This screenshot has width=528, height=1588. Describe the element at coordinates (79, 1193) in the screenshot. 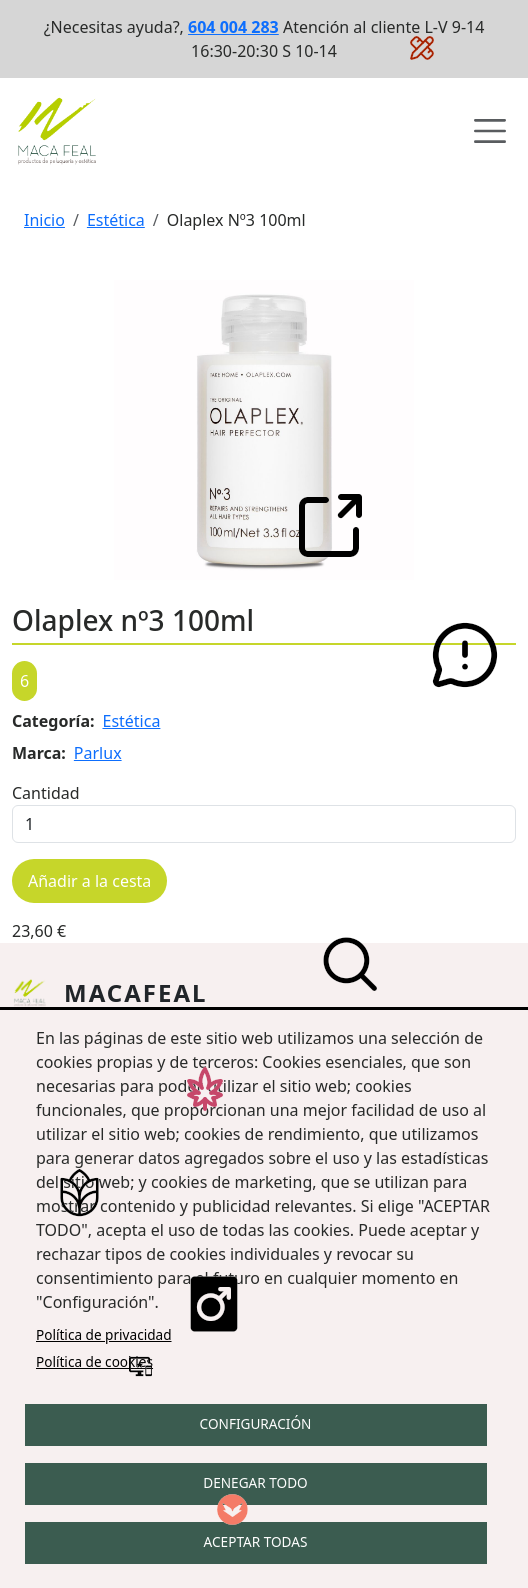

I see `filter by grain or wheat products` at that location.